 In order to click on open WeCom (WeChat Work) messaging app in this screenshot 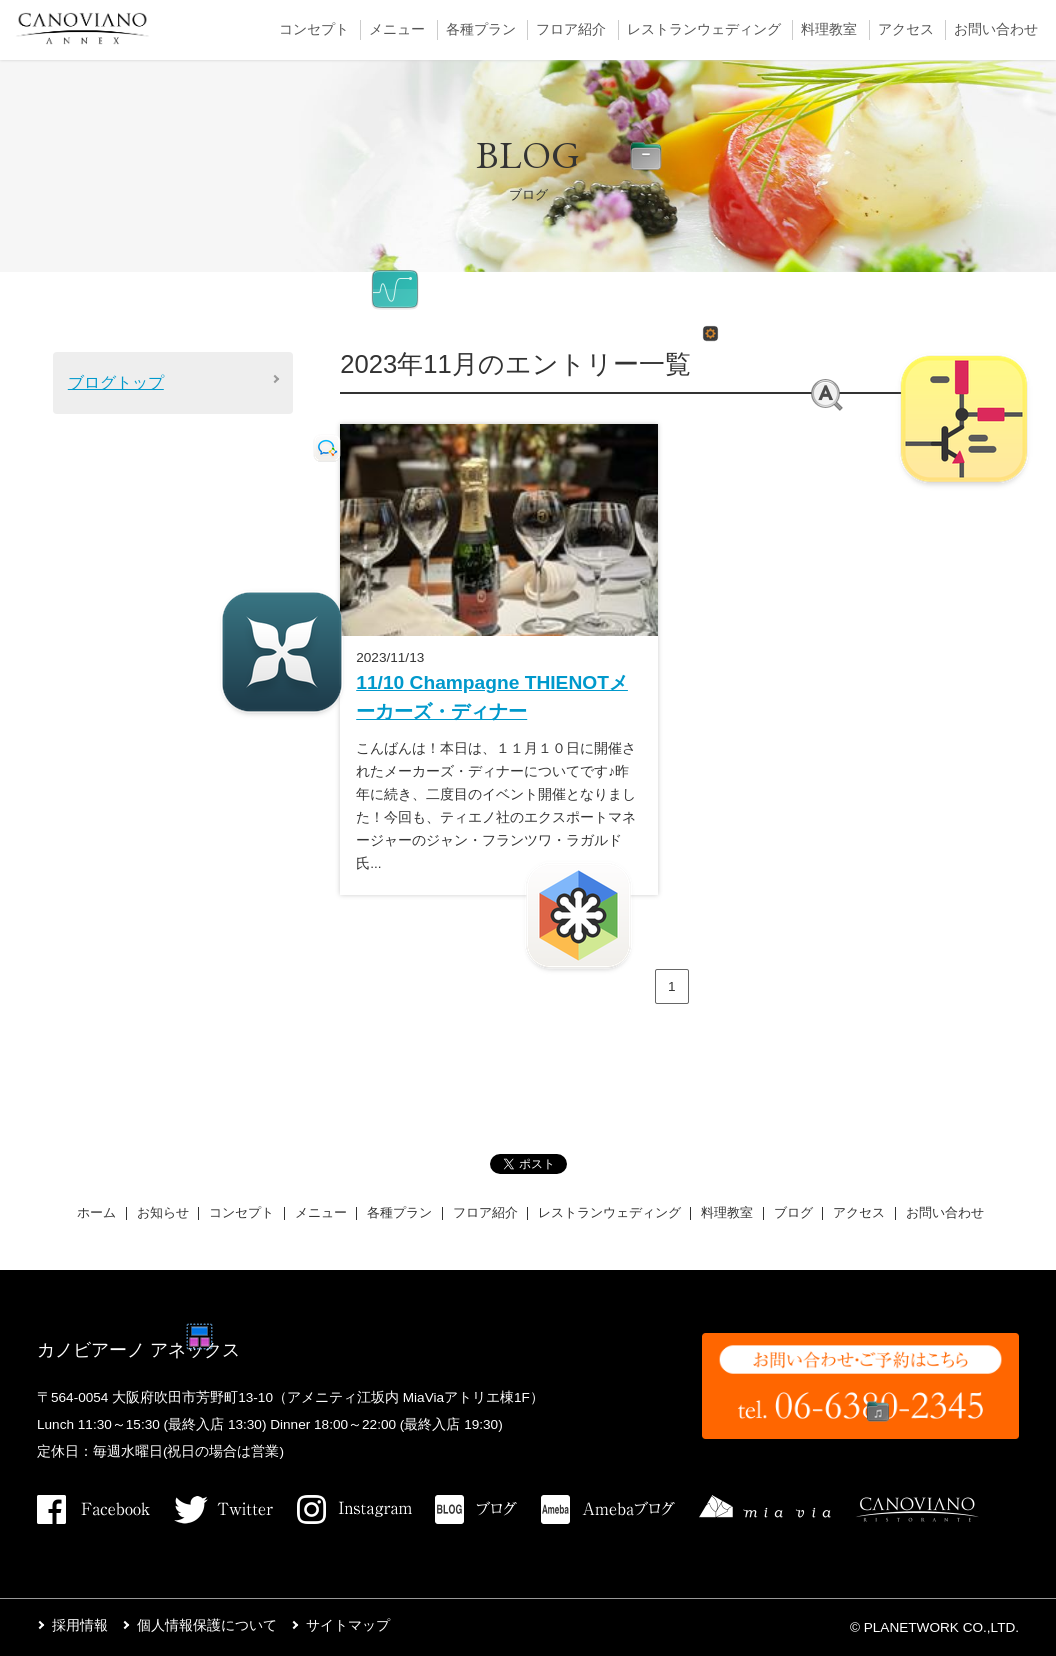, I will do `click(327, 448)`.